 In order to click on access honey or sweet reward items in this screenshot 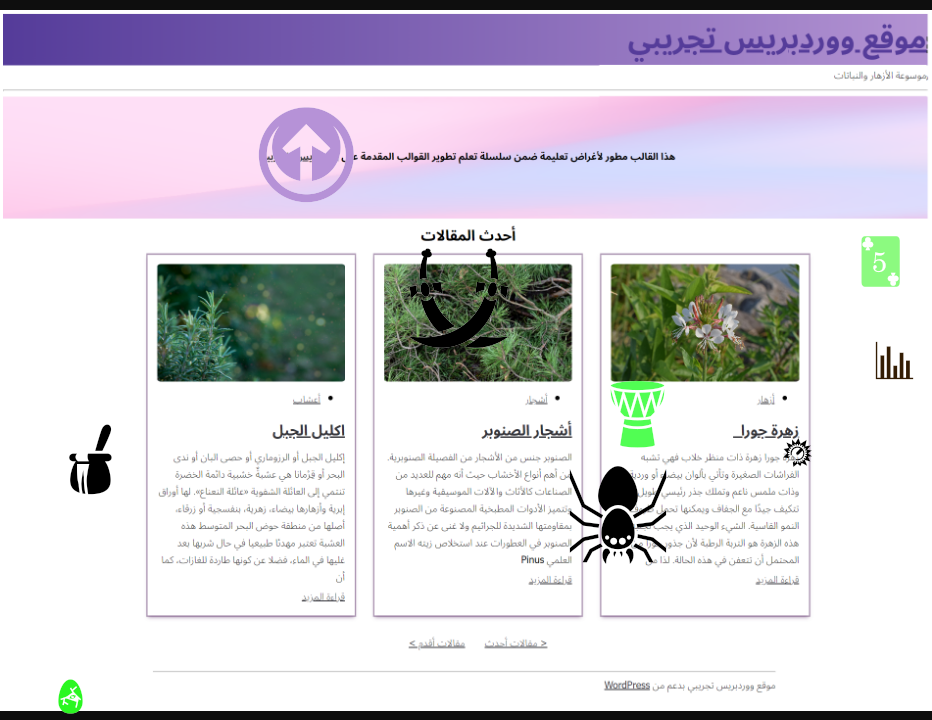, I will do `click(91, 459)`.